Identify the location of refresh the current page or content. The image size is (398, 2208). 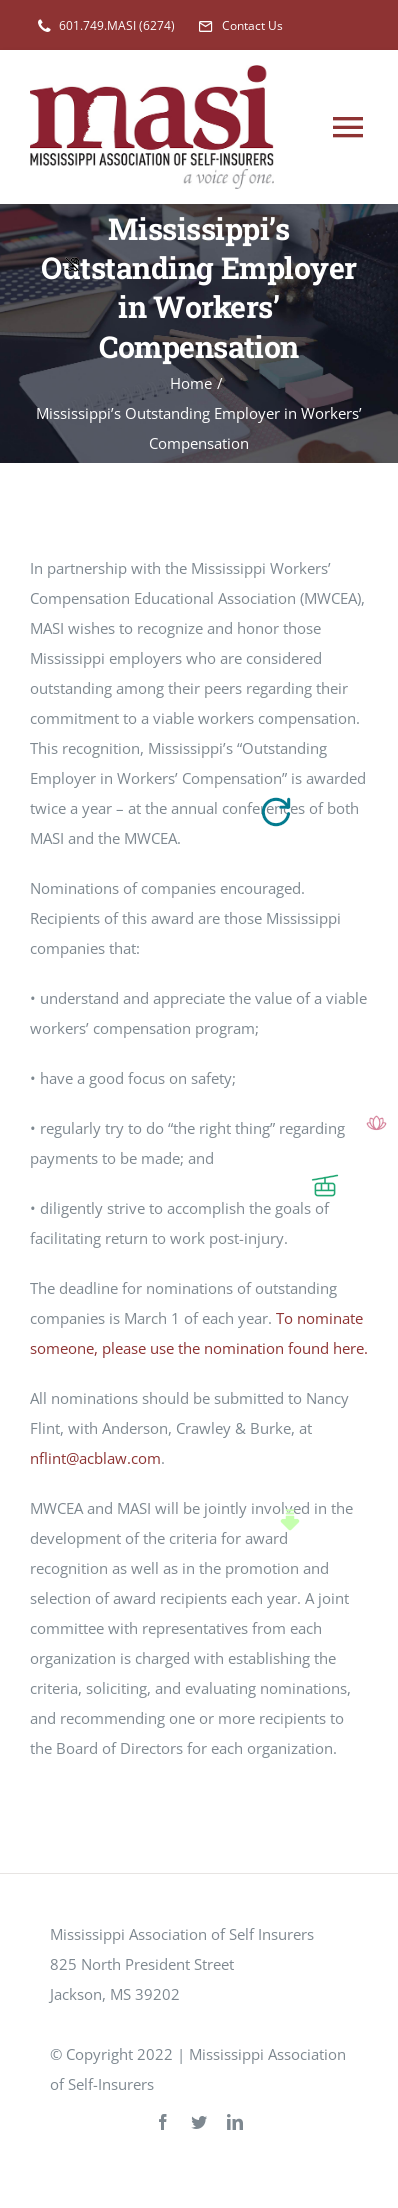
(276, 812).